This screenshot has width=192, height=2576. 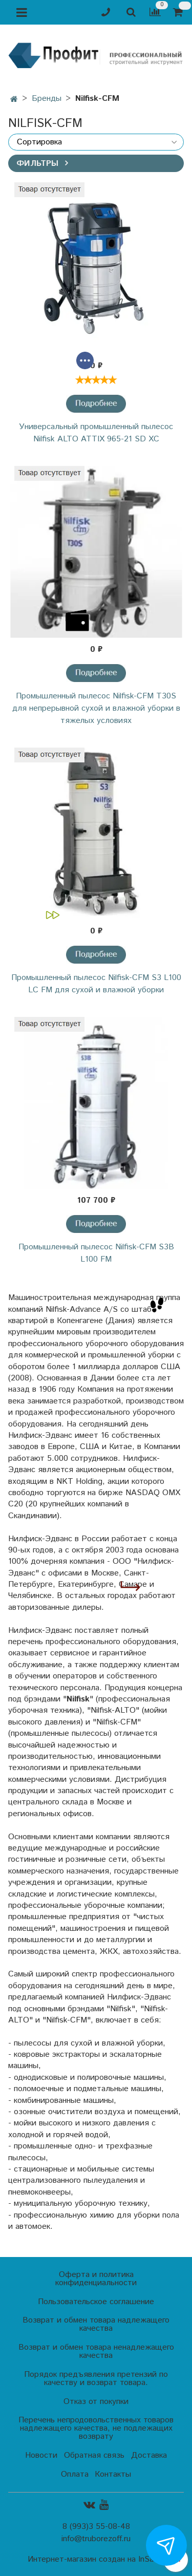 What do you see at coordinates (130, 1586) in the screenshot?
I see `forward or redirect a message` at bounding box center [130, 1586].